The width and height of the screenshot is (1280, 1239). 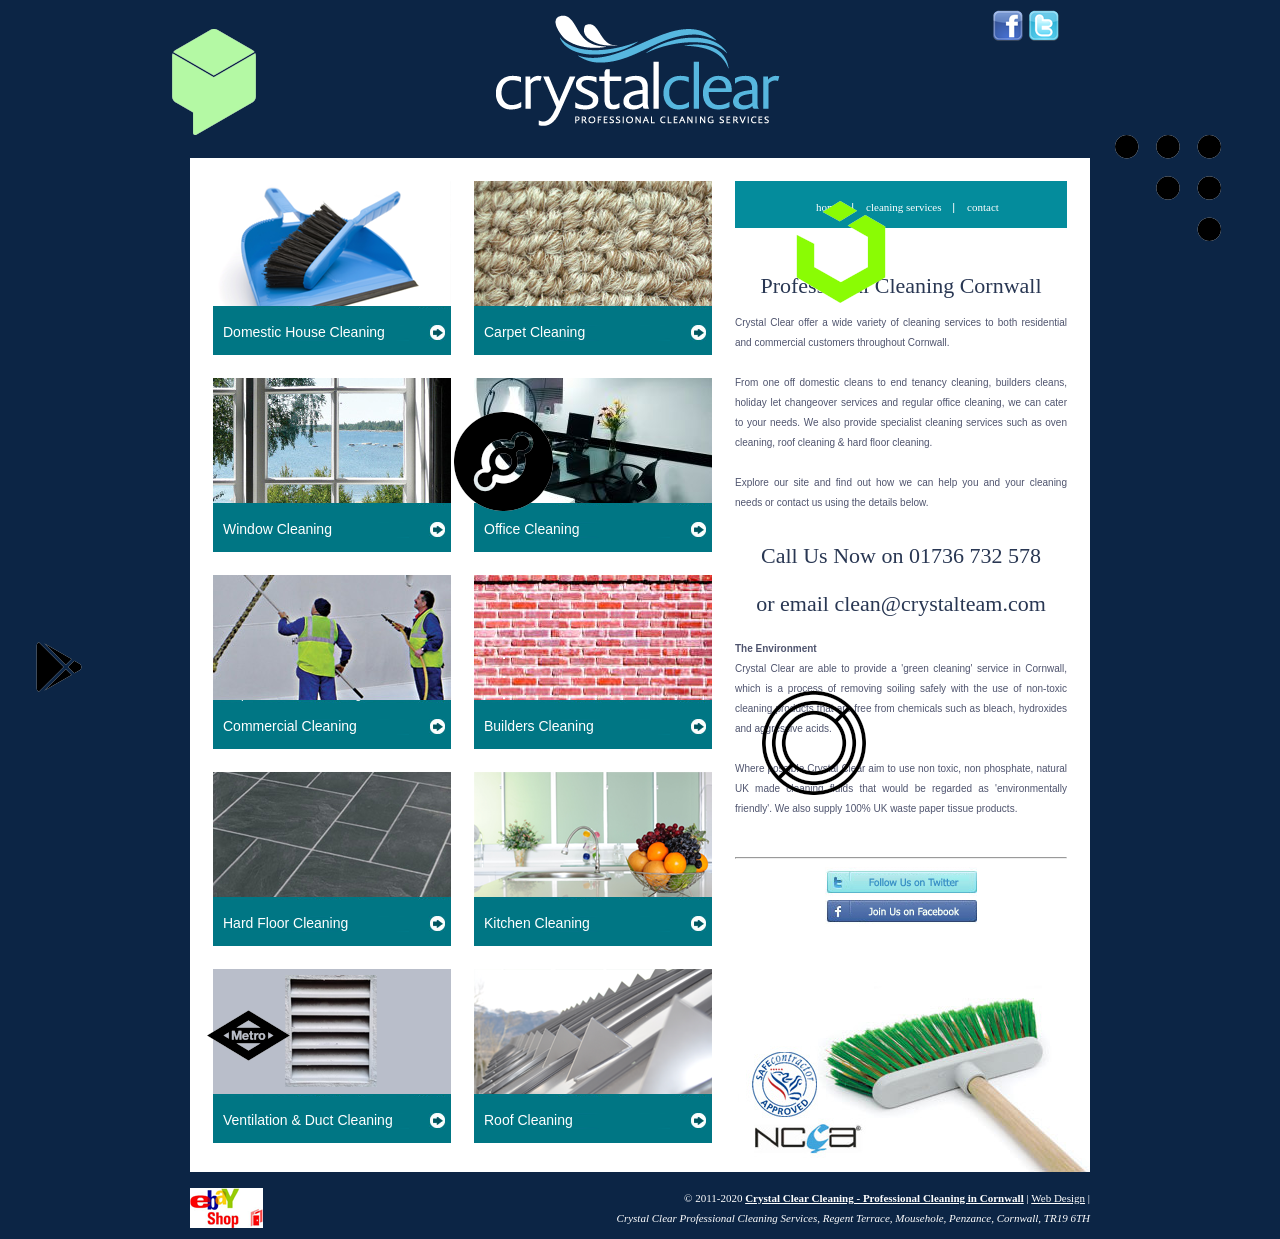 What do you see at coordinates (814, 743) in the screenshot?
I see `circle company logo` at bounding box center [814, 743].